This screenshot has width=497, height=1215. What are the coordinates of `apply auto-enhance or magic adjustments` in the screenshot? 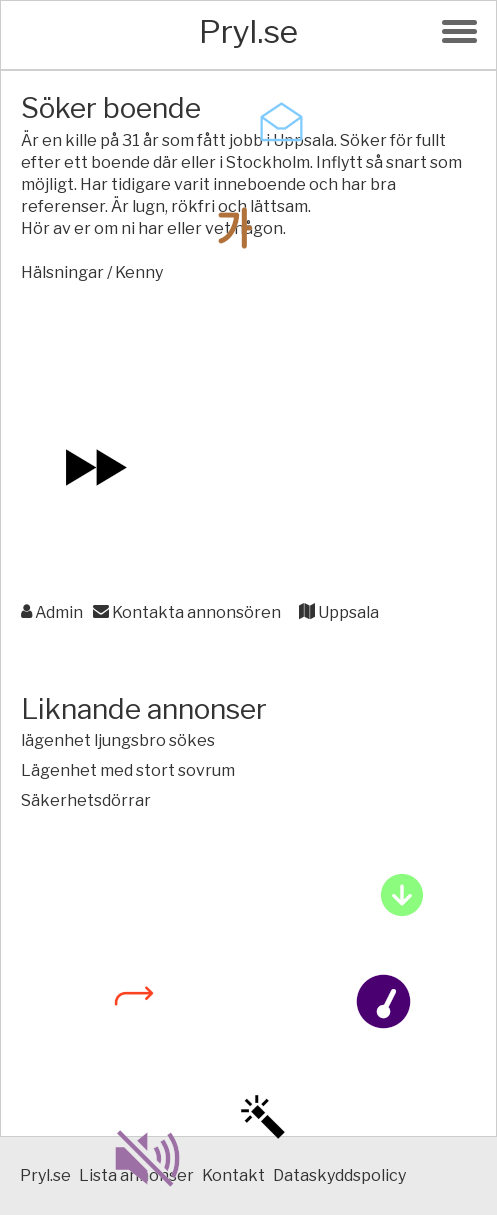 It's located at (263, 1117).